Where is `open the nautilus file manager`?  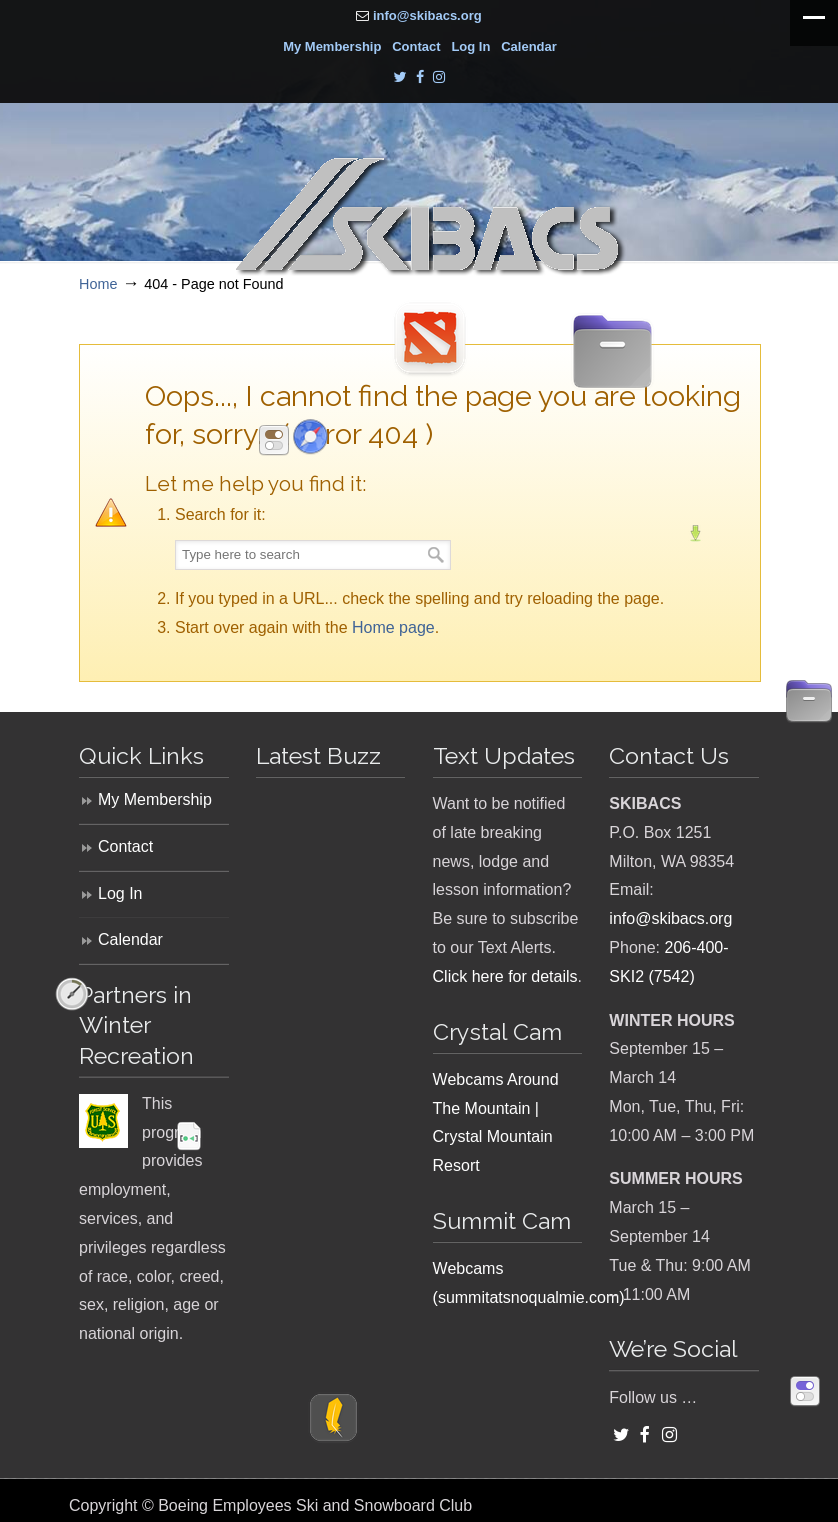 open the nautilus file manager is located at coordinates (809, 701).